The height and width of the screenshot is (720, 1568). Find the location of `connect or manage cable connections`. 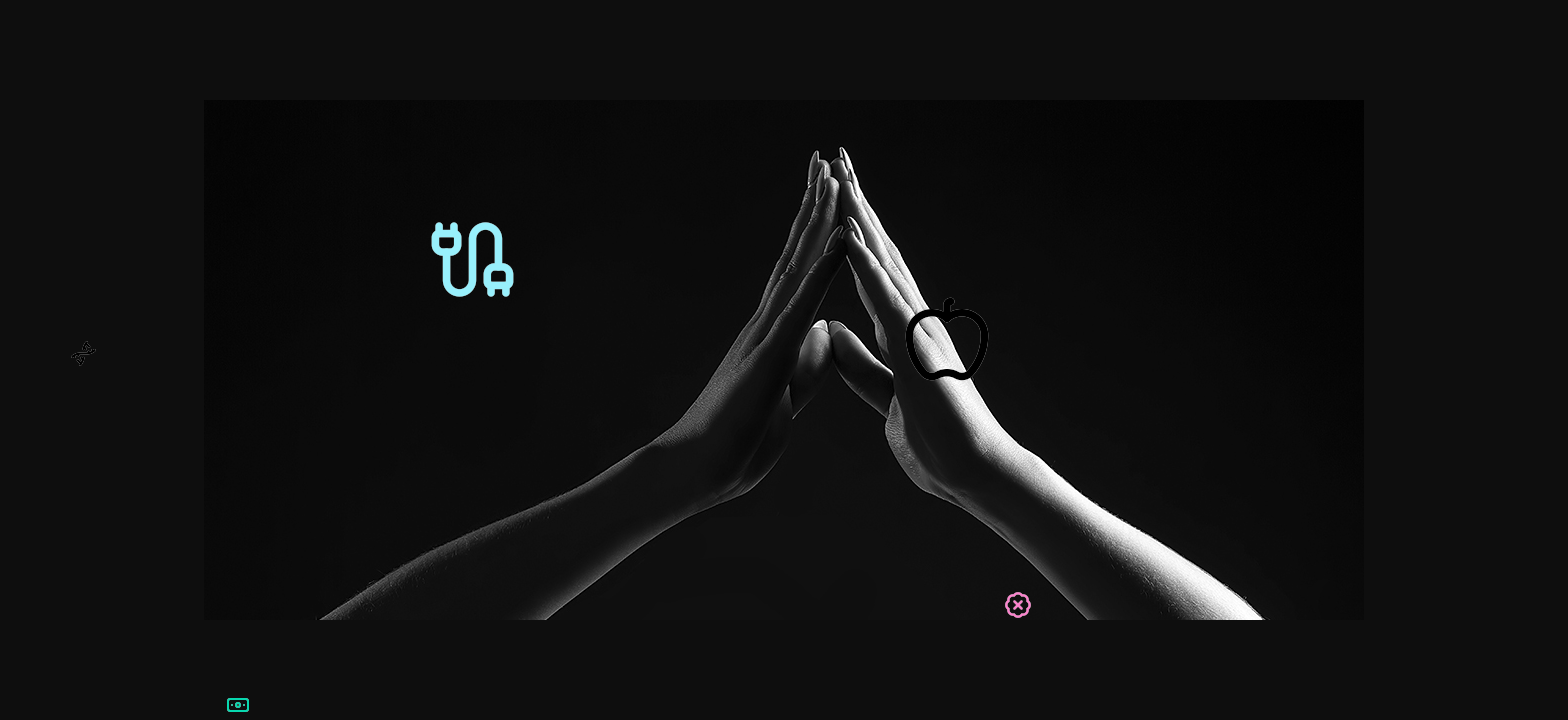

connect or manage cable connections is located at coordinates (472, 259).